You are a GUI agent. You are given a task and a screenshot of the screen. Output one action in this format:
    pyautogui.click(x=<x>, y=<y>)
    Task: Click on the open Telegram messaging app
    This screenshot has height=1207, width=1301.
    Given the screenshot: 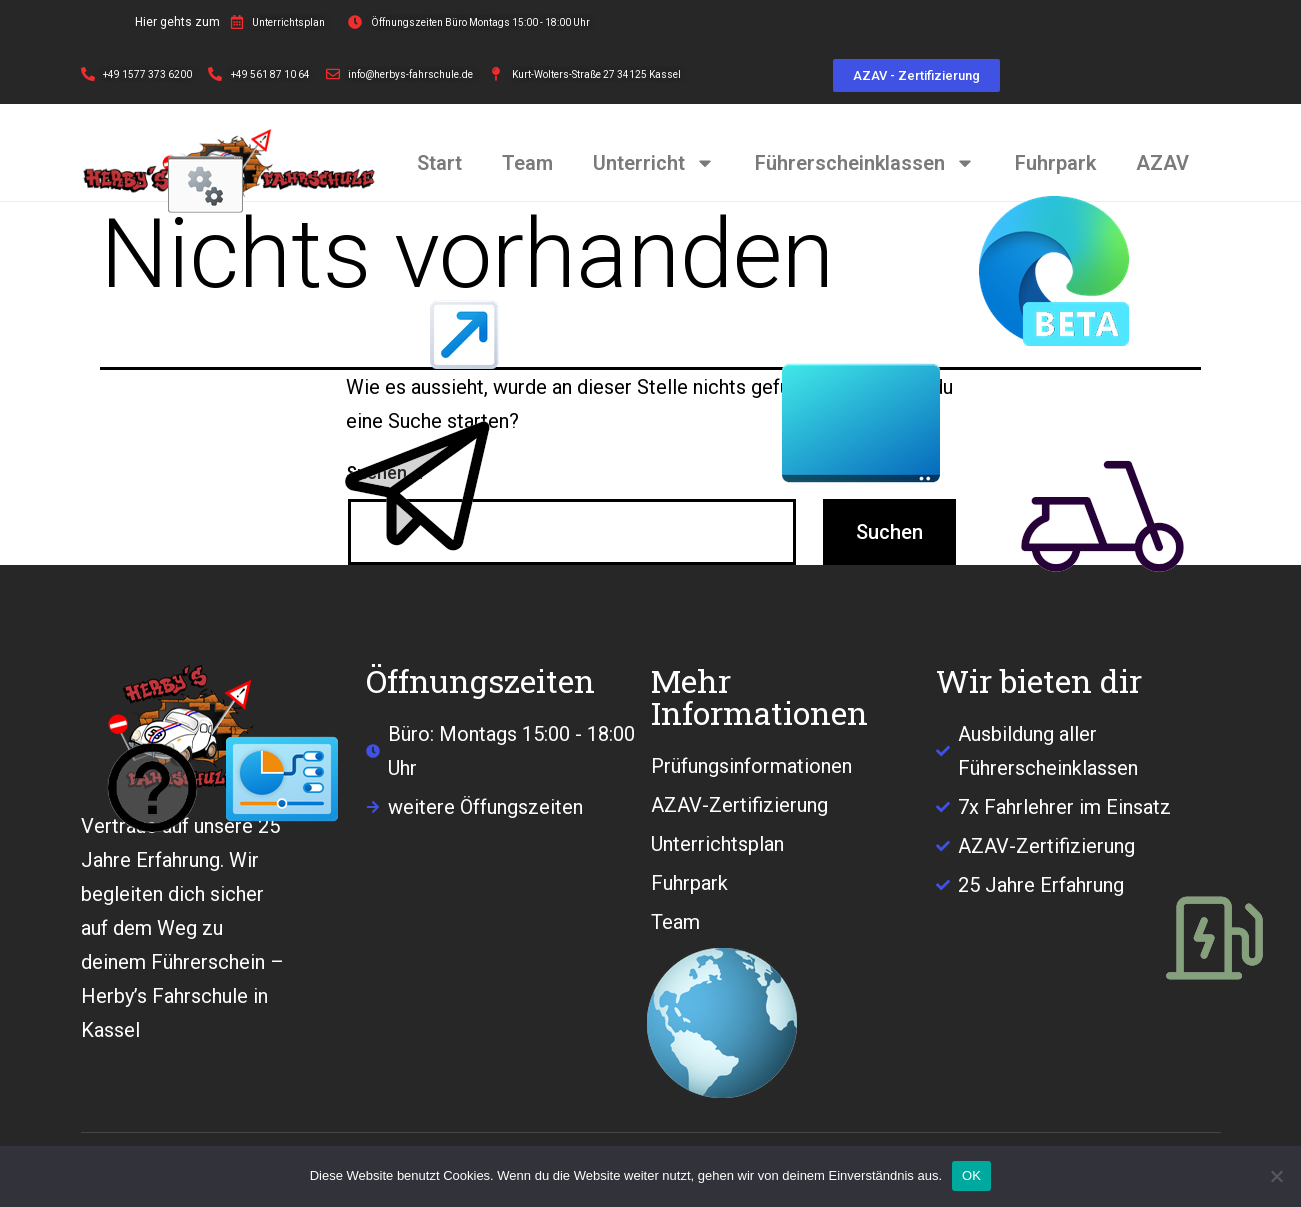 What is the action you would take?
    pyautogui.click(x=422, y=488)
    